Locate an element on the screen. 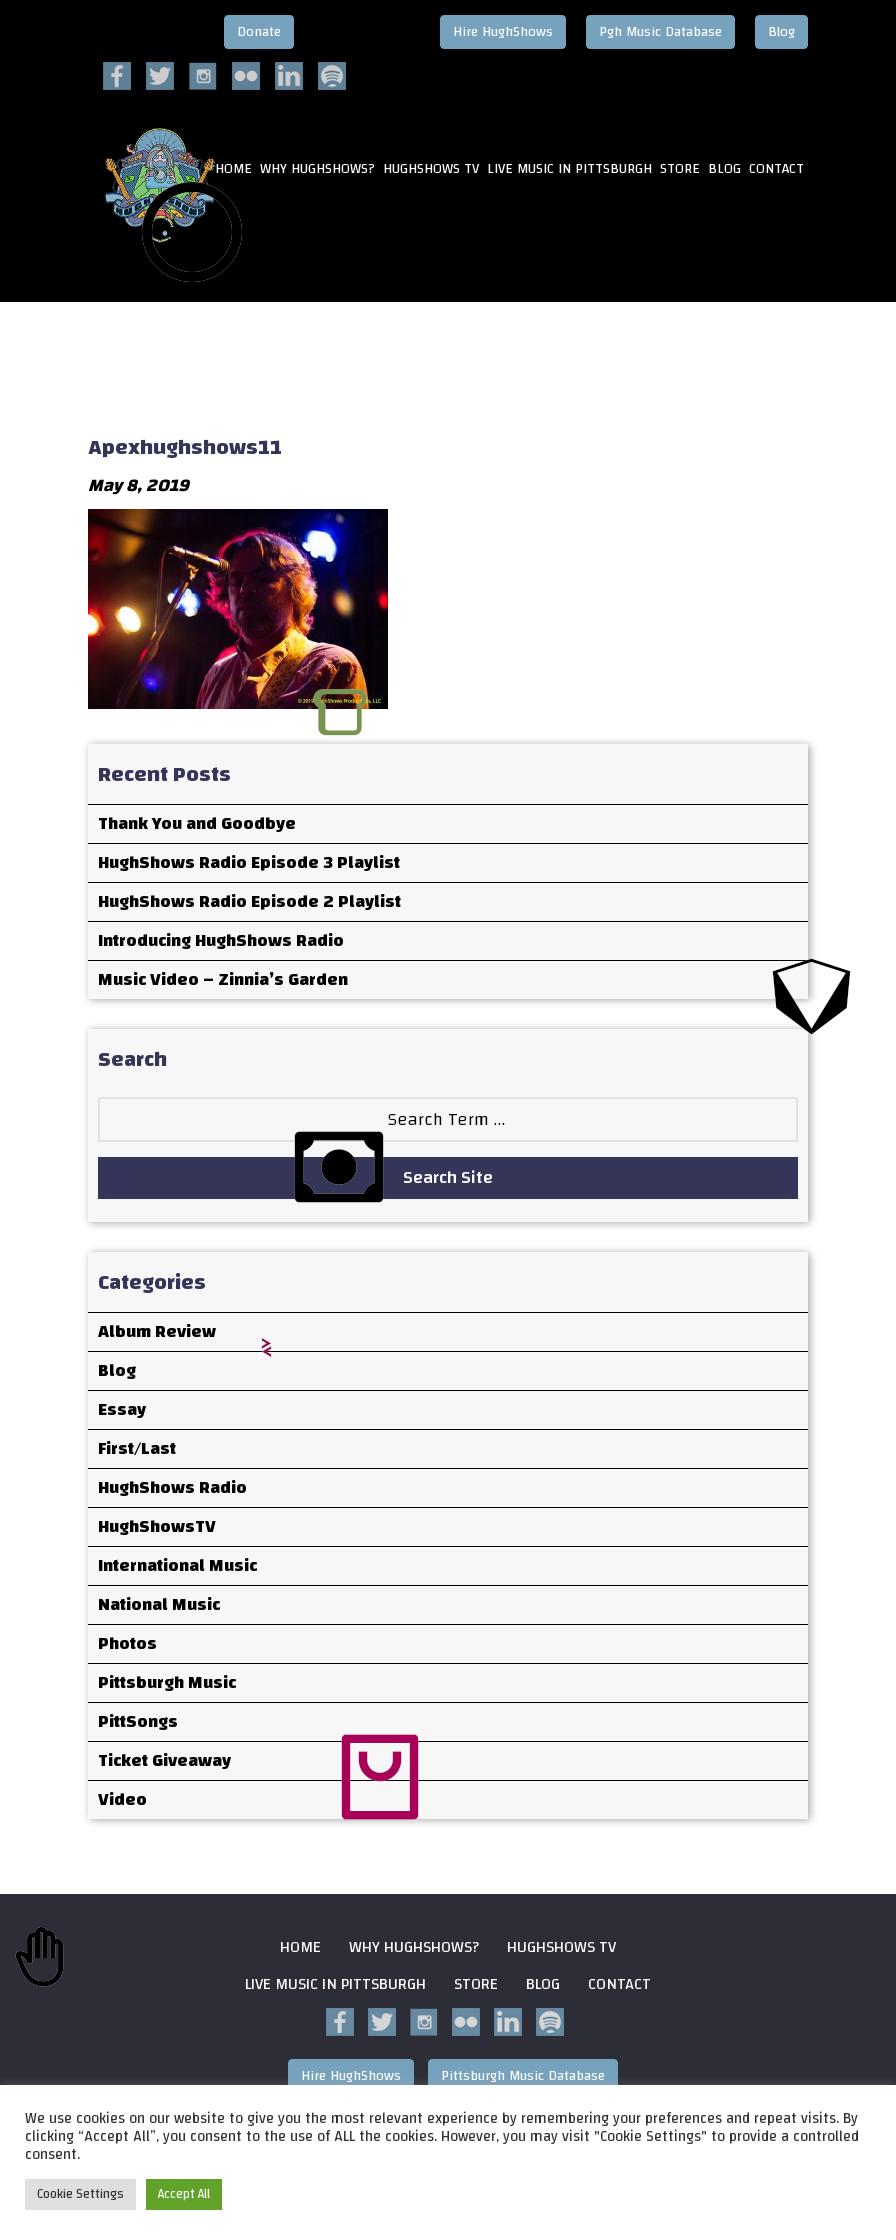 The height and width of the screenshot is (2240, 896). playcanvas game engine logo is located at coordinates (266, 1347).